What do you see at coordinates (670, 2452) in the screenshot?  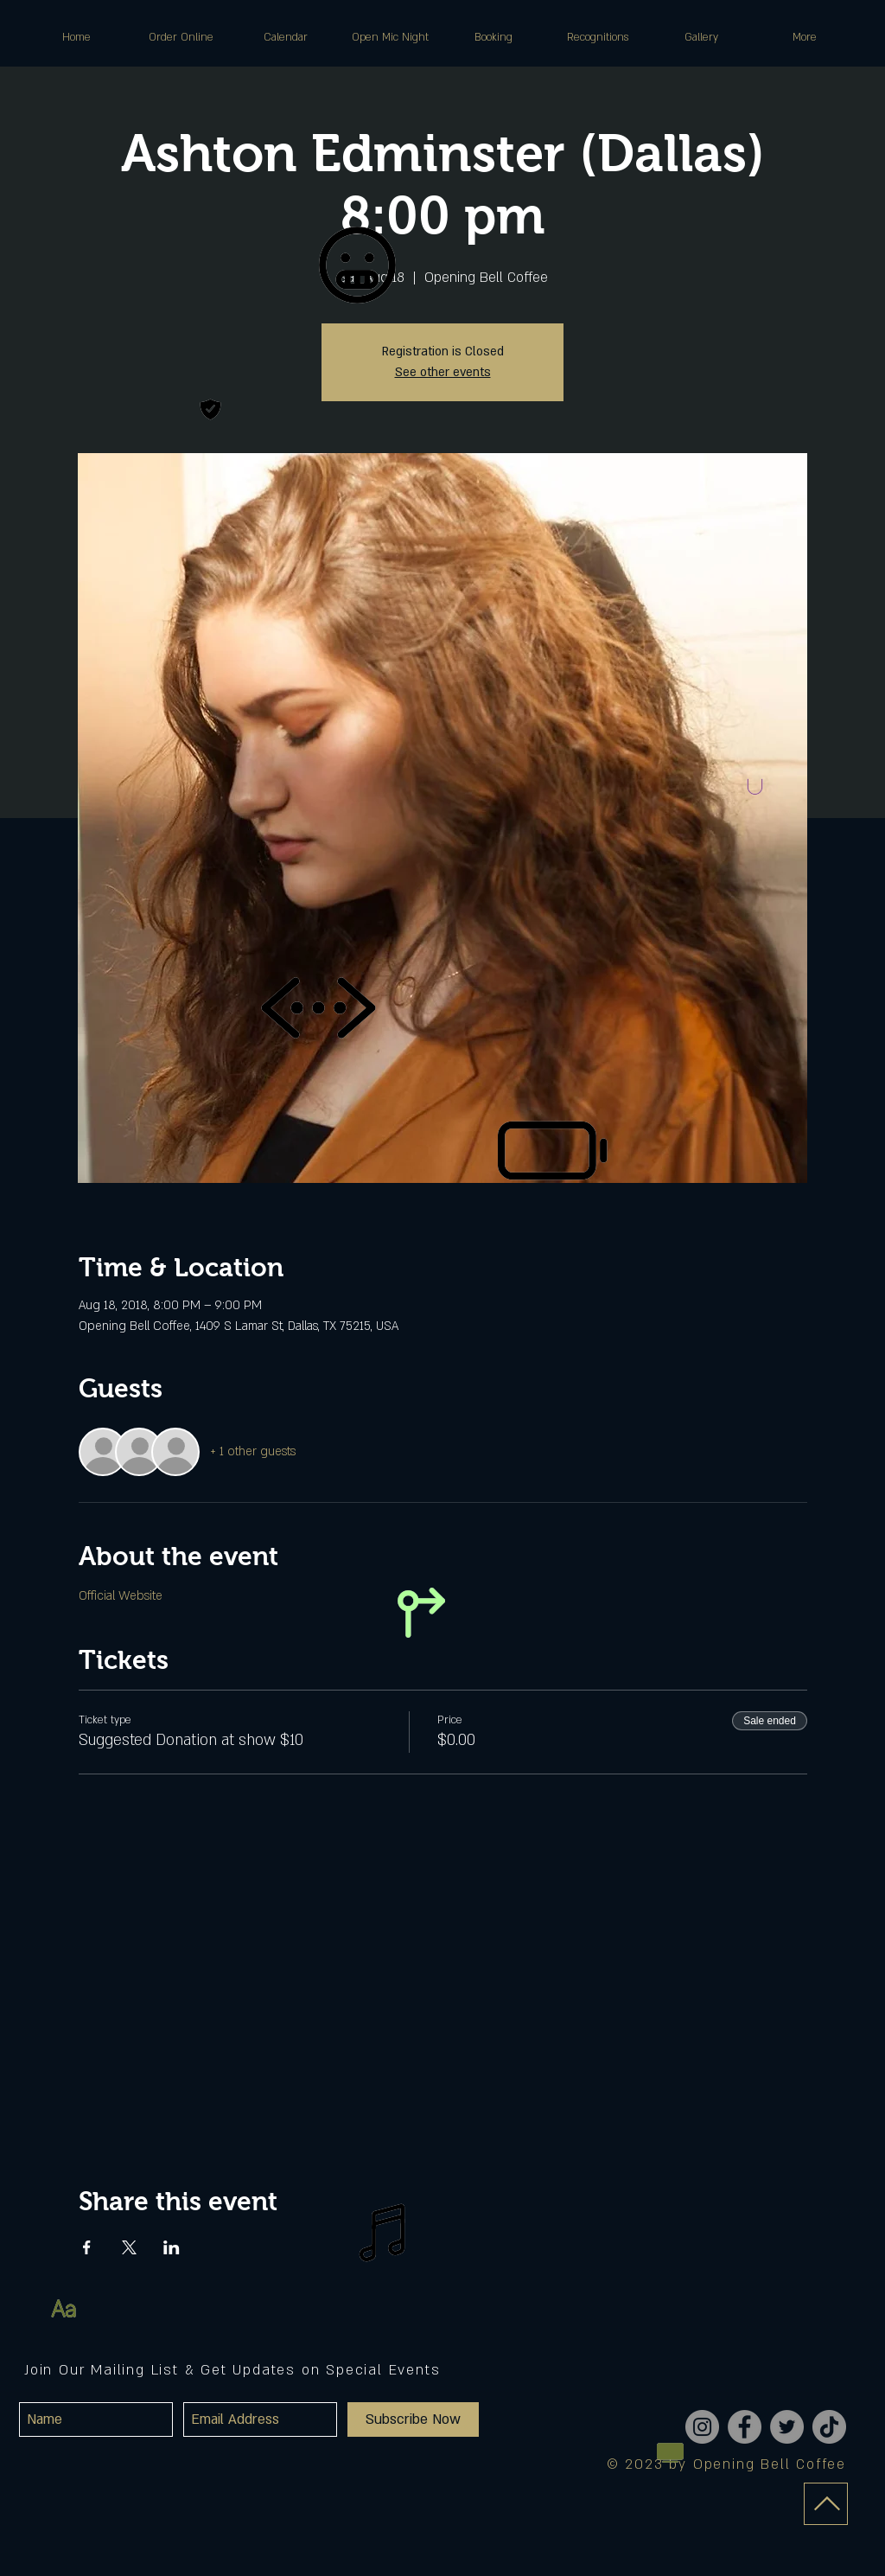 I see `access tv or streaming content` at bounding box center [670, 2452].